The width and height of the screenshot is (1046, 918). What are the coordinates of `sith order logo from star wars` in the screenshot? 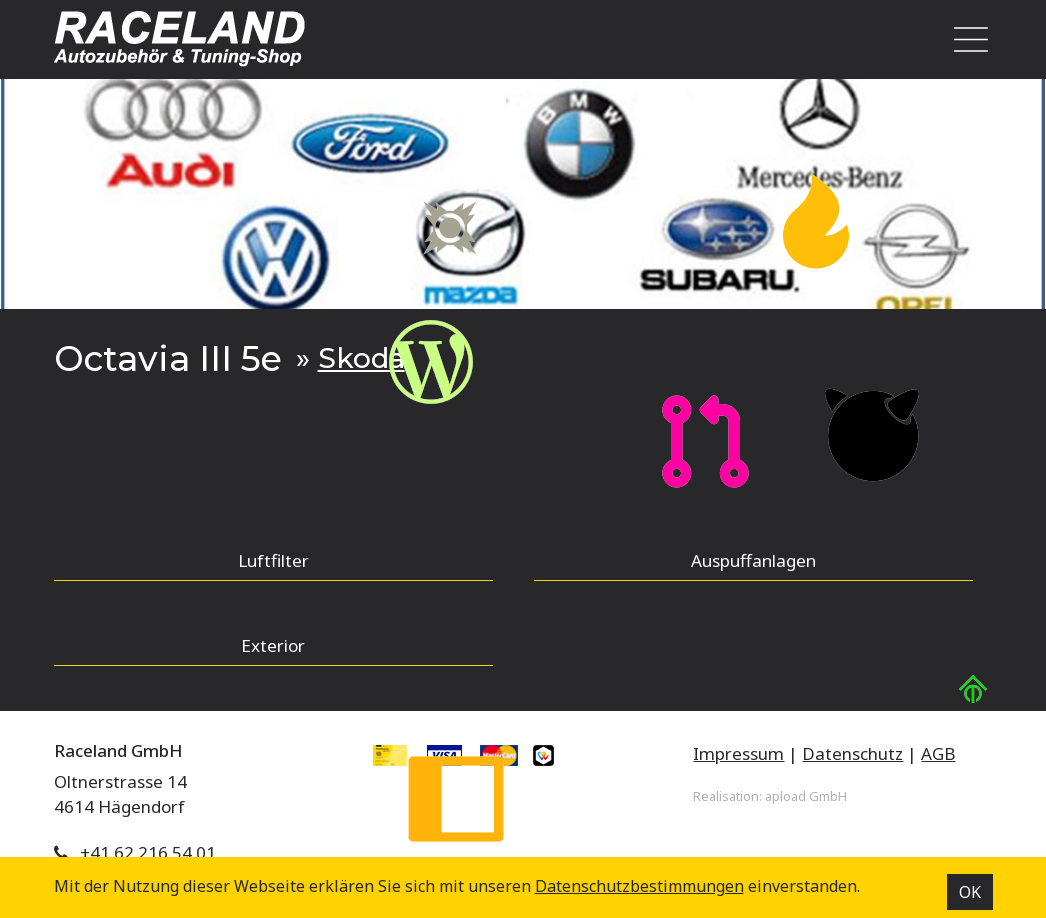 It's located at (450, 228).